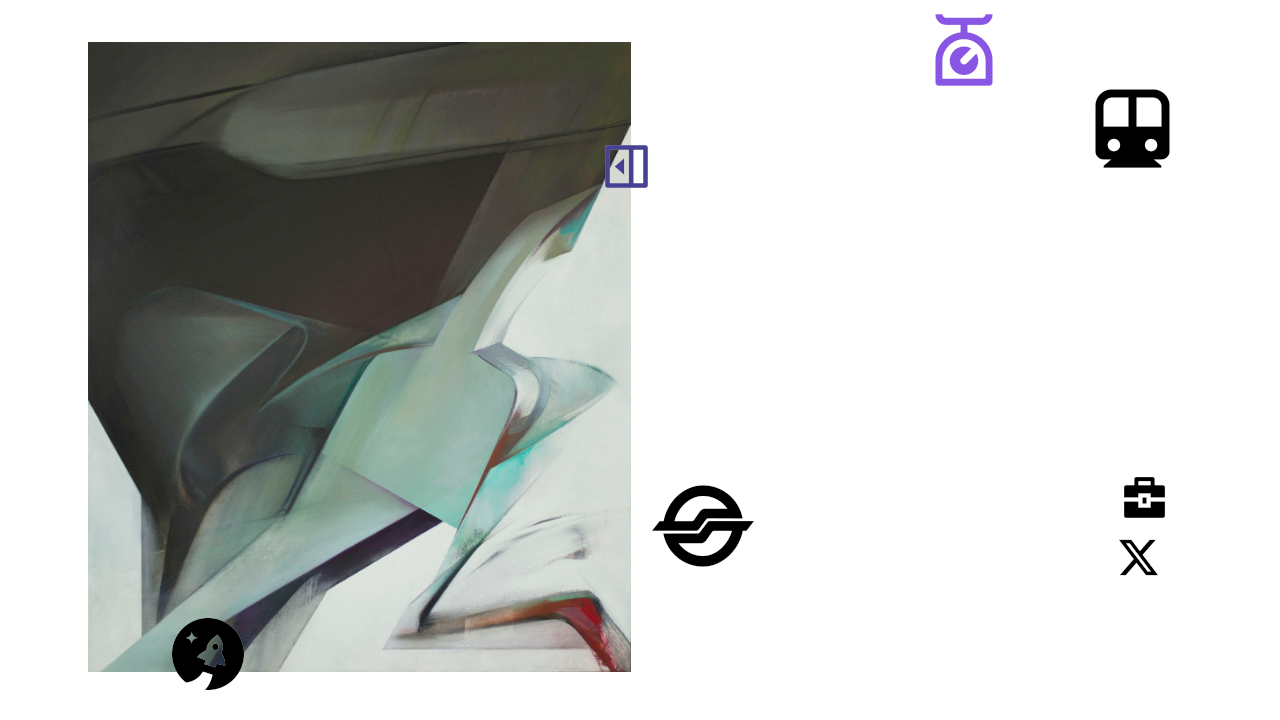  What do you see at coordinates (964, 50) in the screenshot?
I see `access weight or measurement tools` at bounding box center [964, 50].